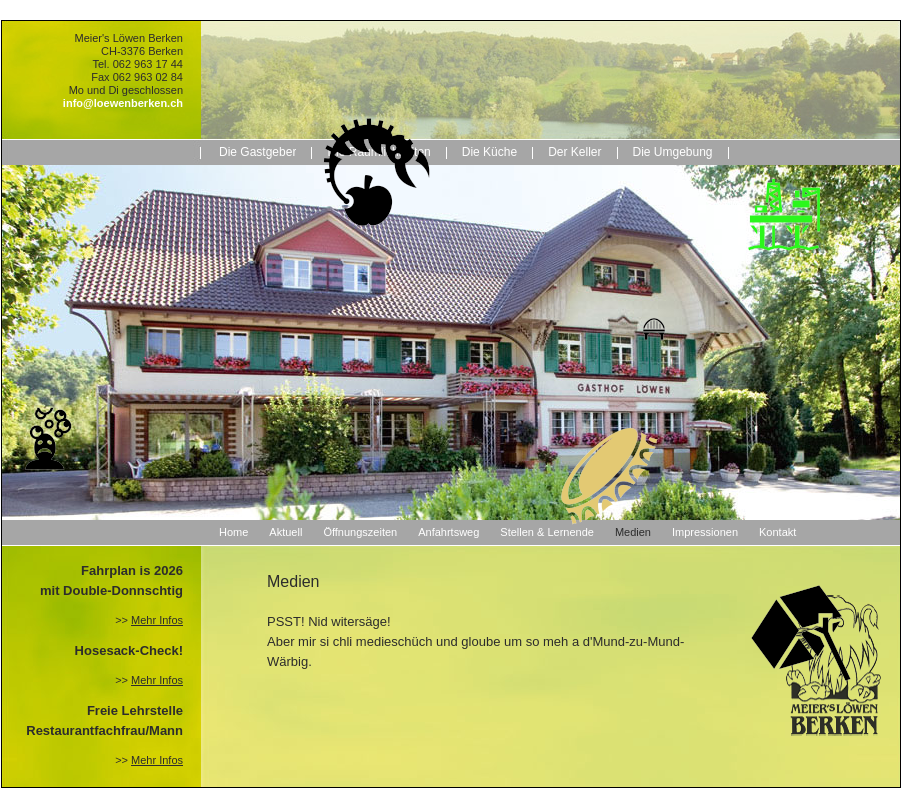 This screenshot has width=902, height=809. What do you see at coordinates (609, 475) in the screenshot?
I see `bottle cap collectible item in a game inventory` at bounding box center [609, 475].